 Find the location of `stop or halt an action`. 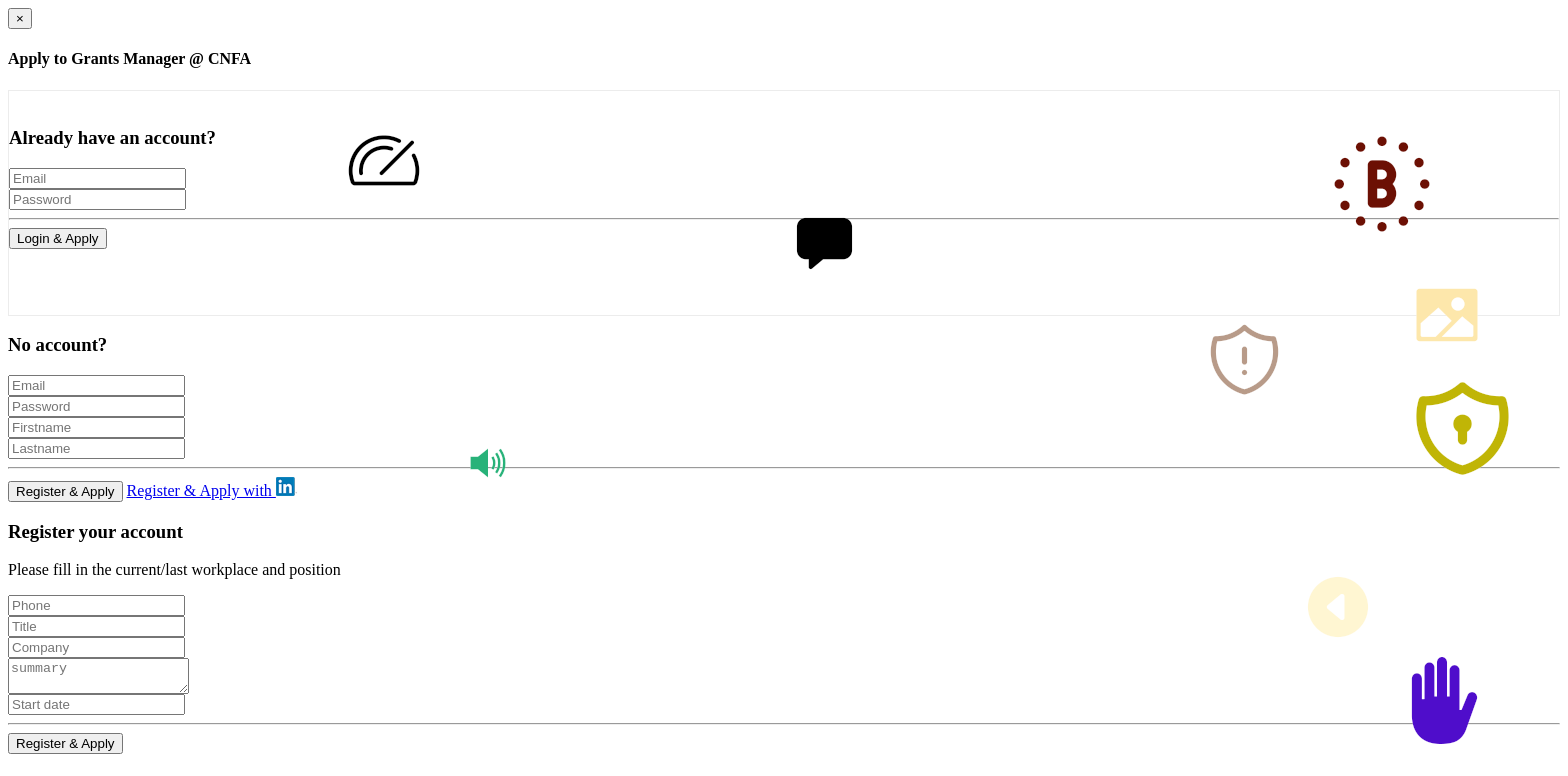

stop or halt an action is located at coordinates (1444, 700).